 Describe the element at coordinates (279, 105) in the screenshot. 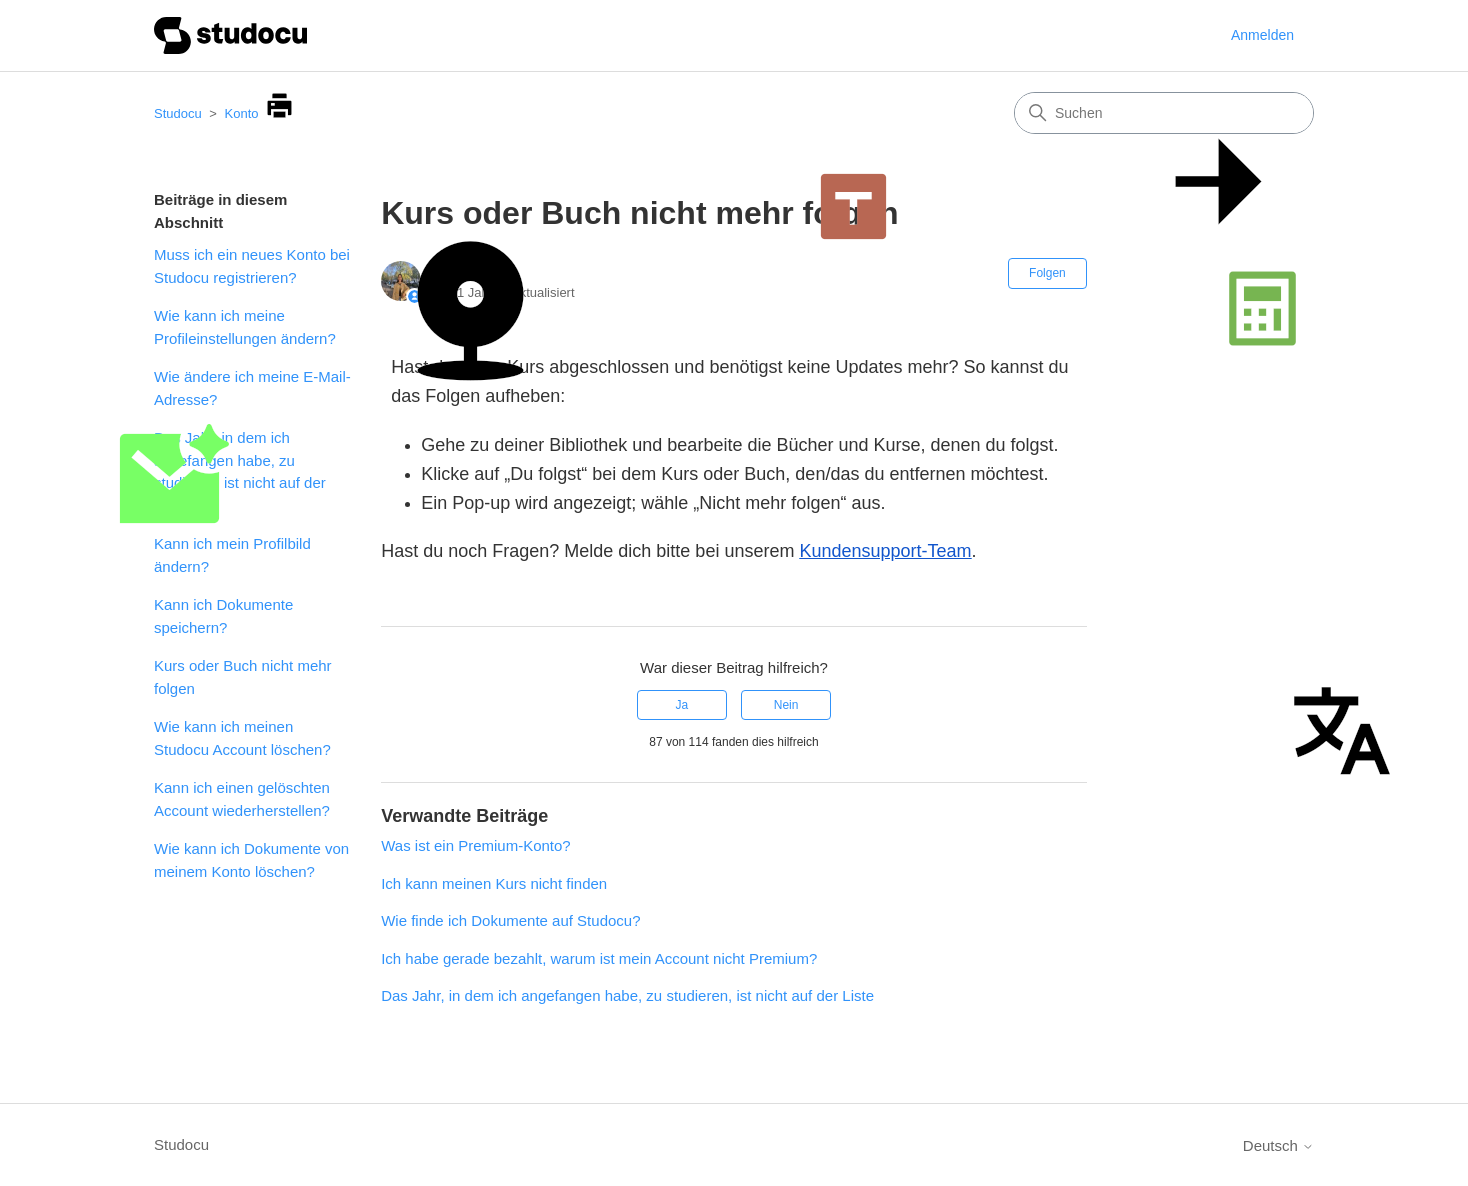

I see `print the current document` at that location.